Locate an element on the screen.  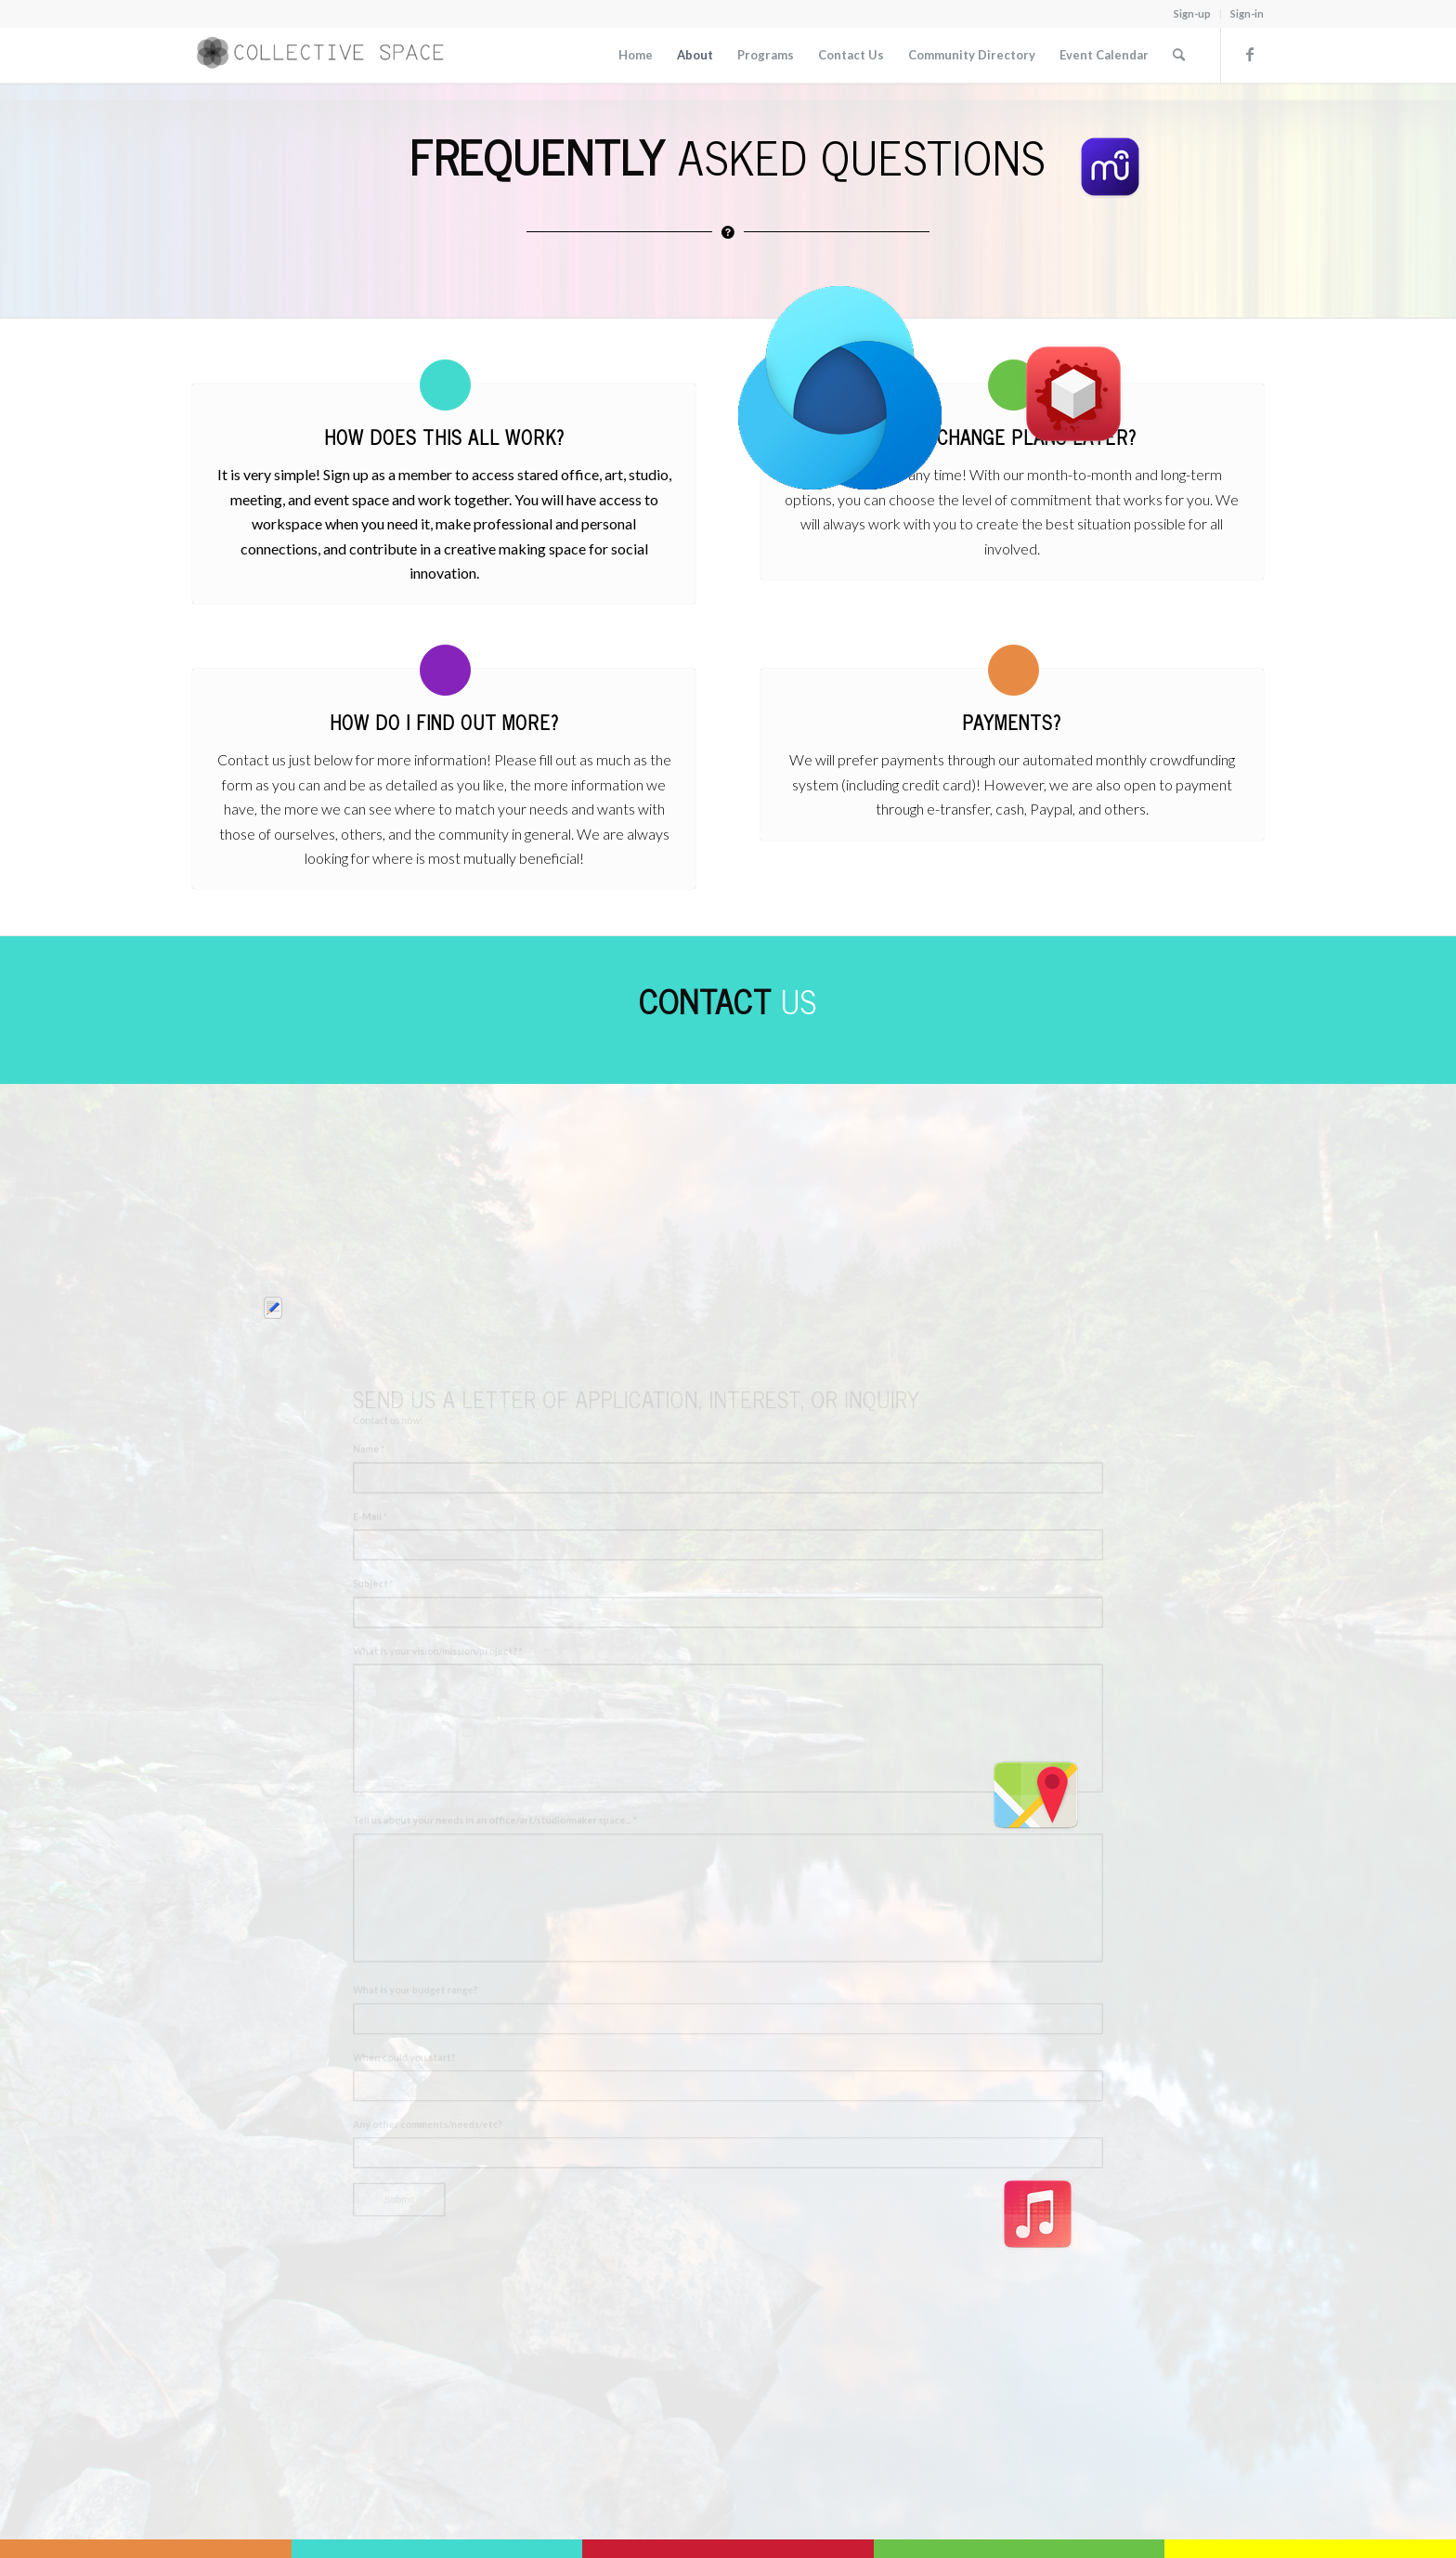
launch assaultcube game is located at coordinates (1073, 394).